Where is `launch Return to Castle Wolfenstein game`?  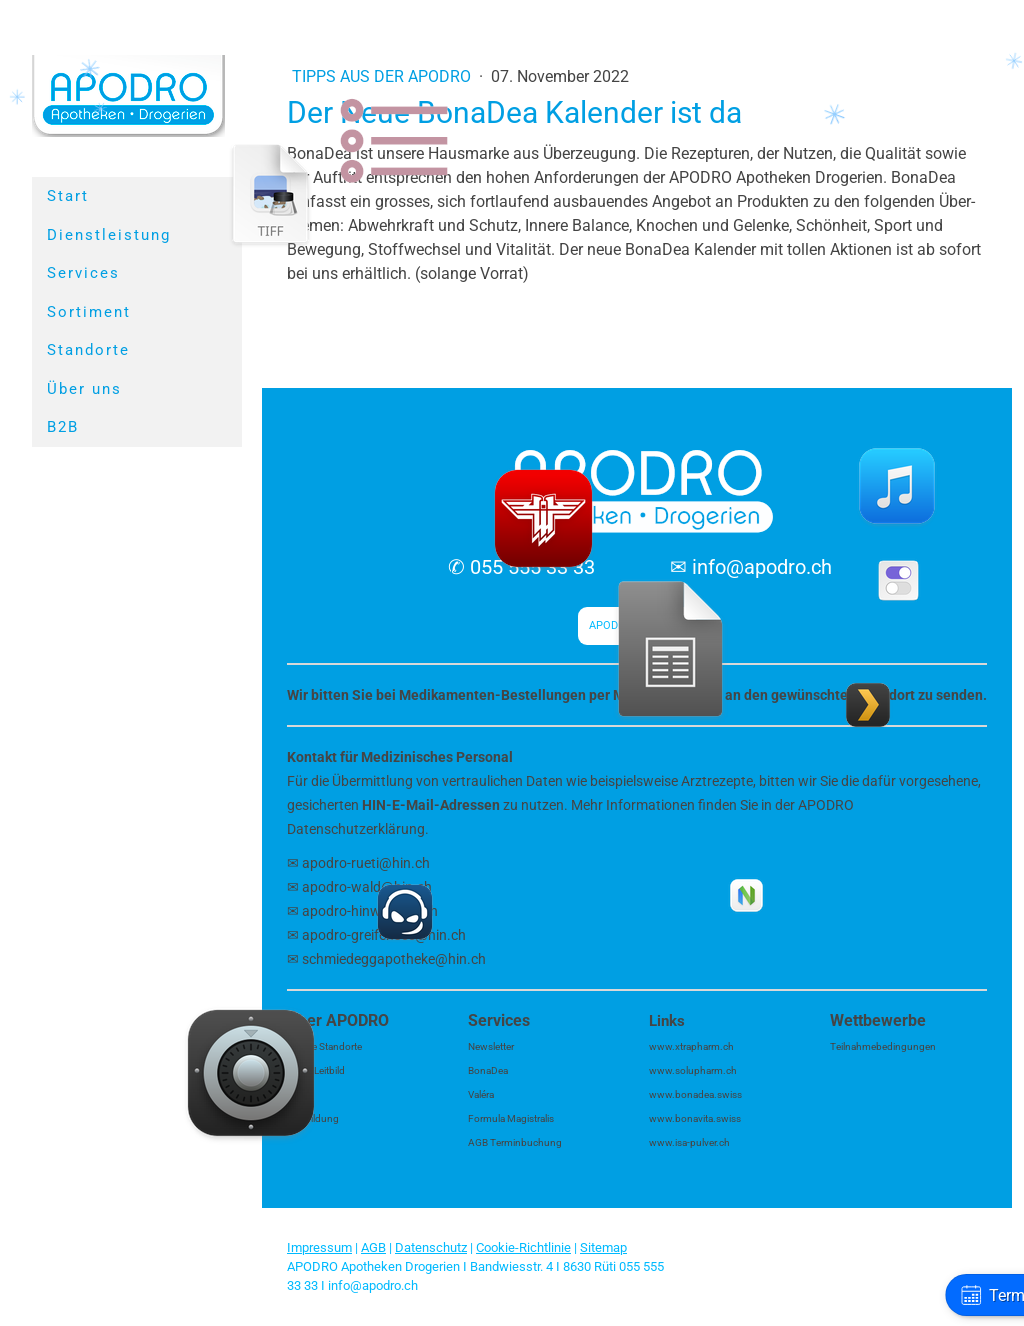
launch Return to Castle Wolfenstein game is located at coordinates (543, 518).